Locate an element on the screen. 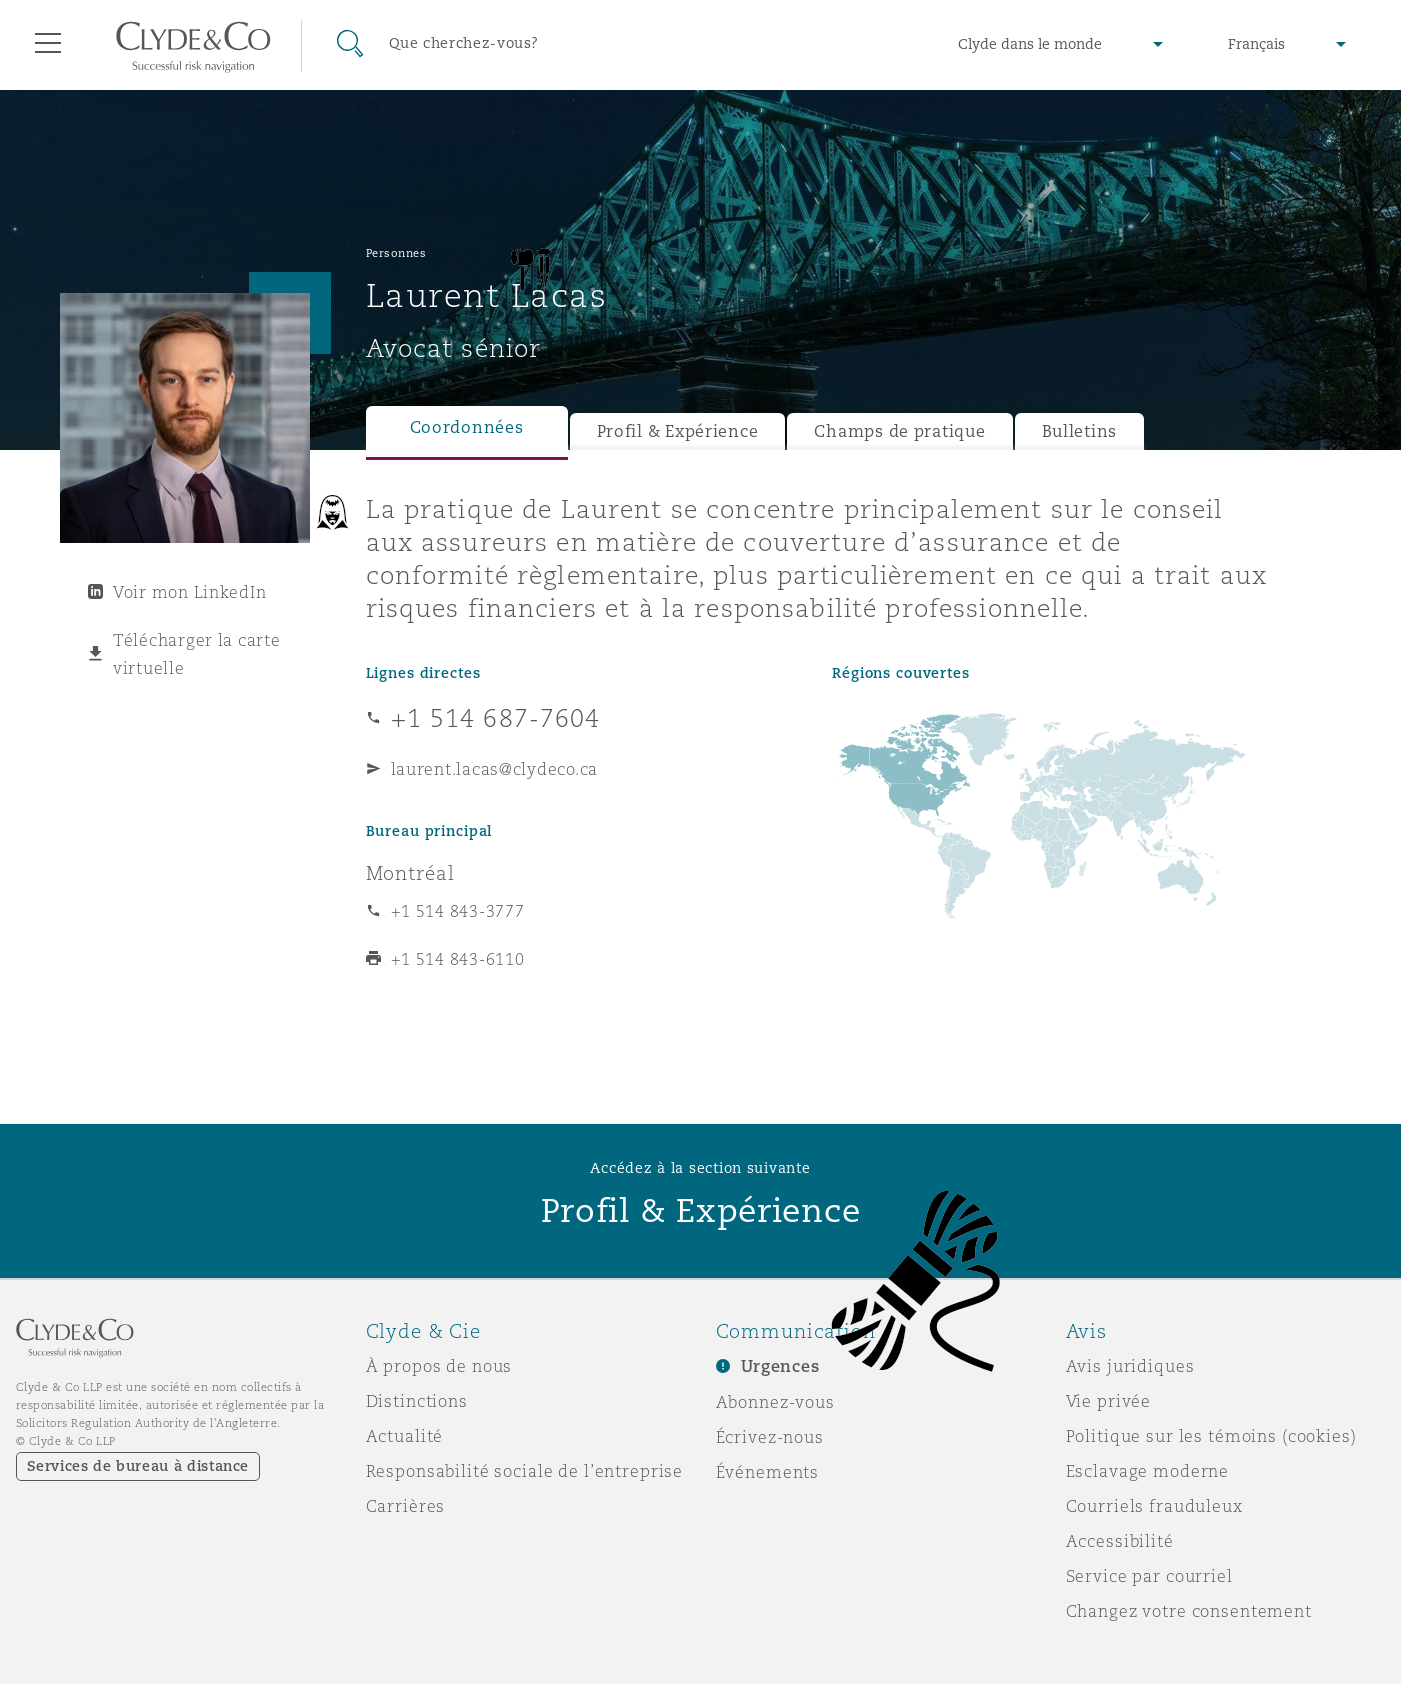 This screenshot has width=1401, height=1684. crafting or knitting category in a game is located at coordinates (914, 1280).